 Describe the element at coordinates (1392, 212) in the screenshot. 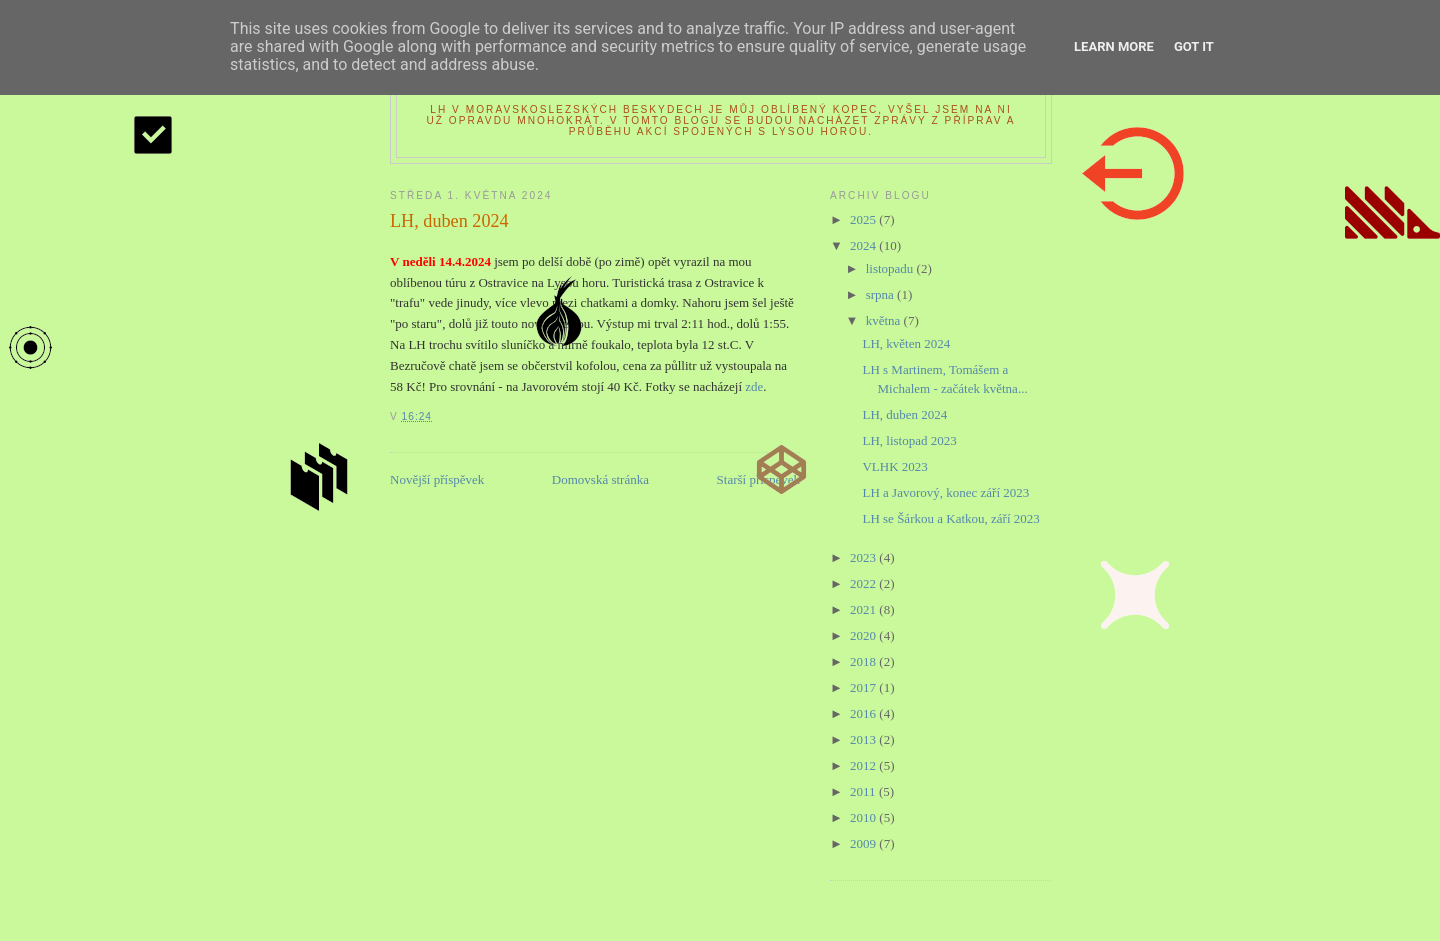

I see `open PostHog analytics dashboard` at that location.